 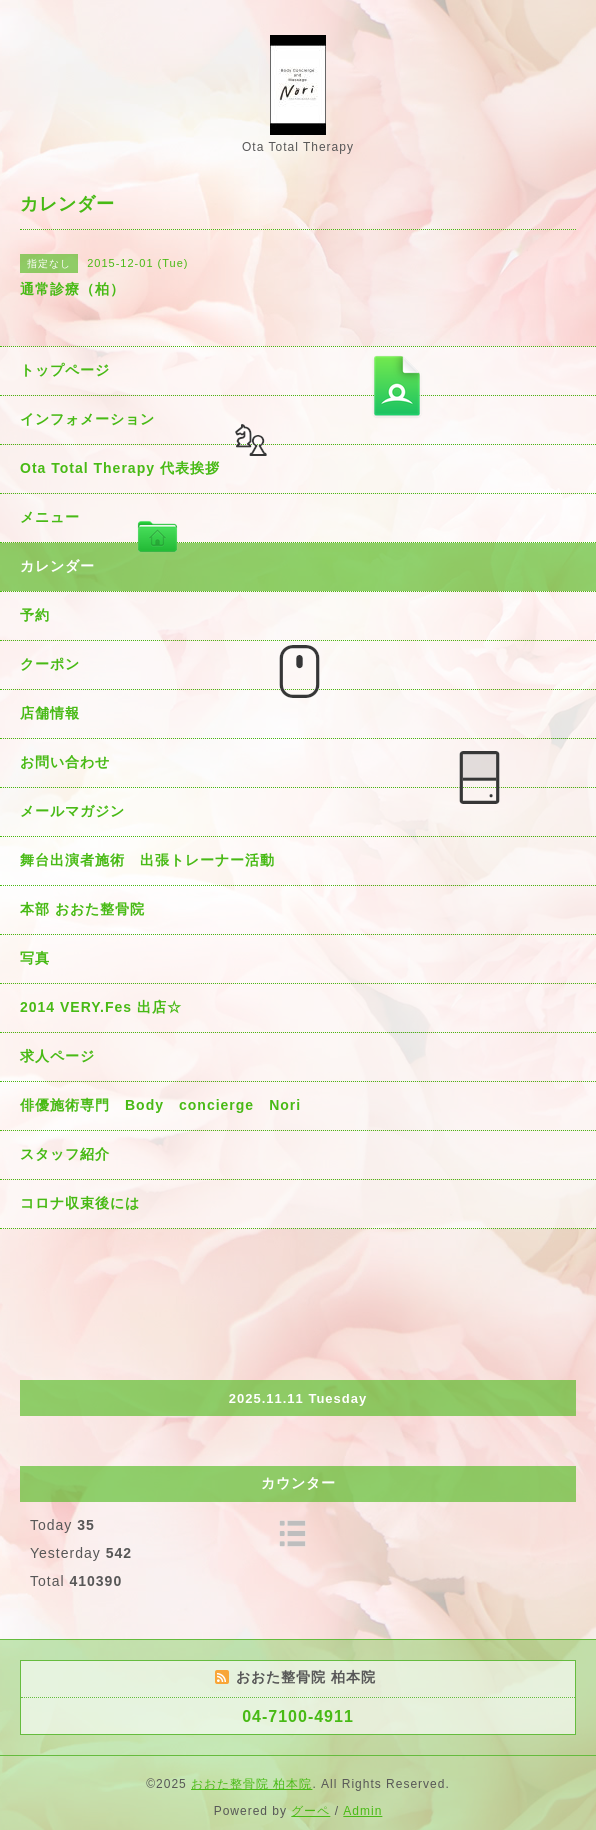 What do you see at coordinates (299, 671) in the screenshot?
I see `access mouse settings` at bounding box center [299, 671].